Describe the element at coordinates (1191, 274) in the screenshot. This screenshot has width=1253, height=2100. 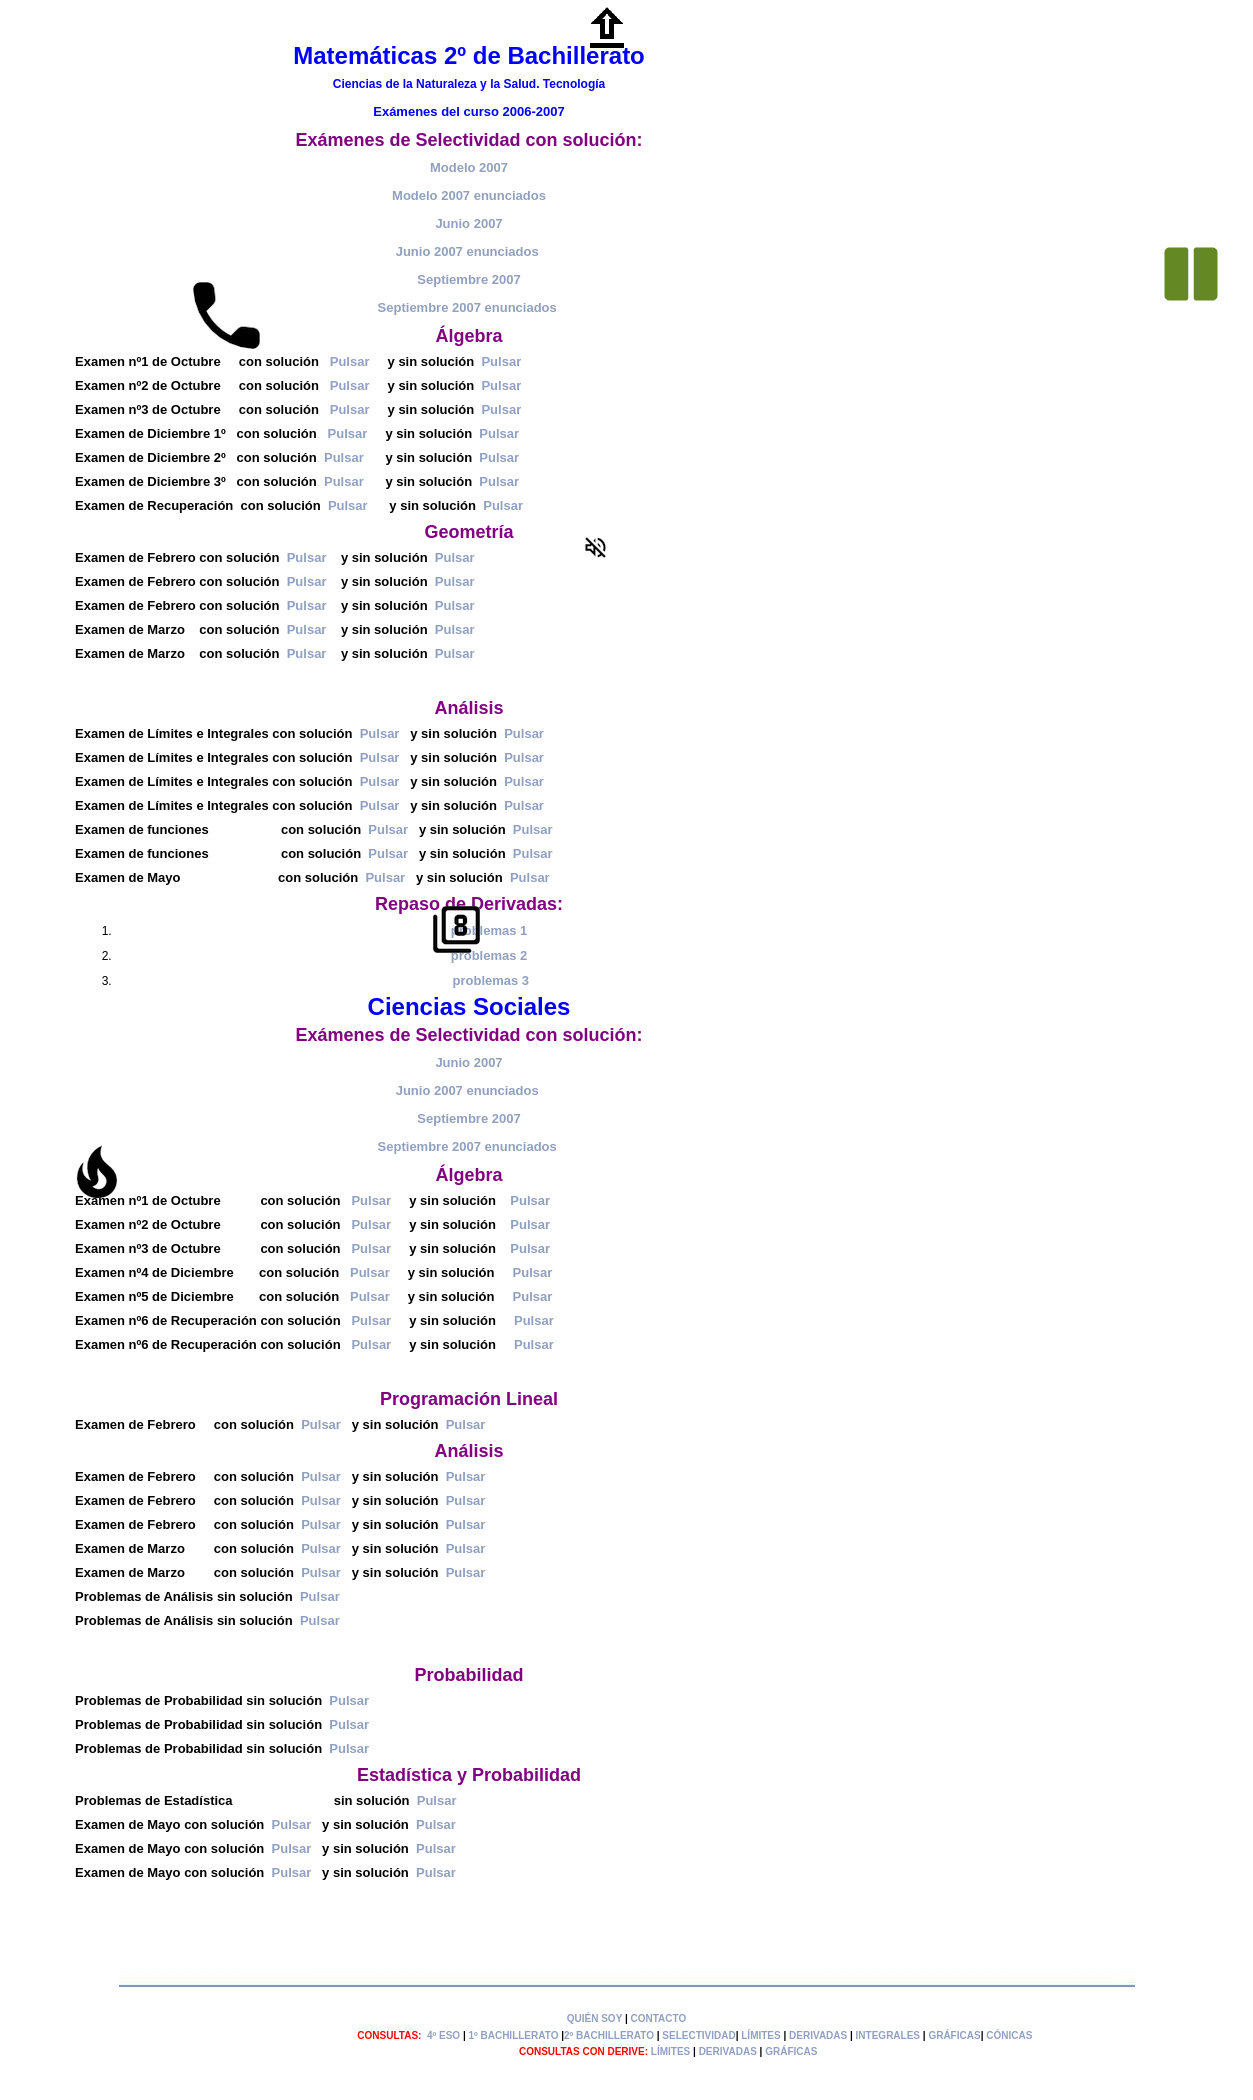
I see `switch to two-column layout` at that location.